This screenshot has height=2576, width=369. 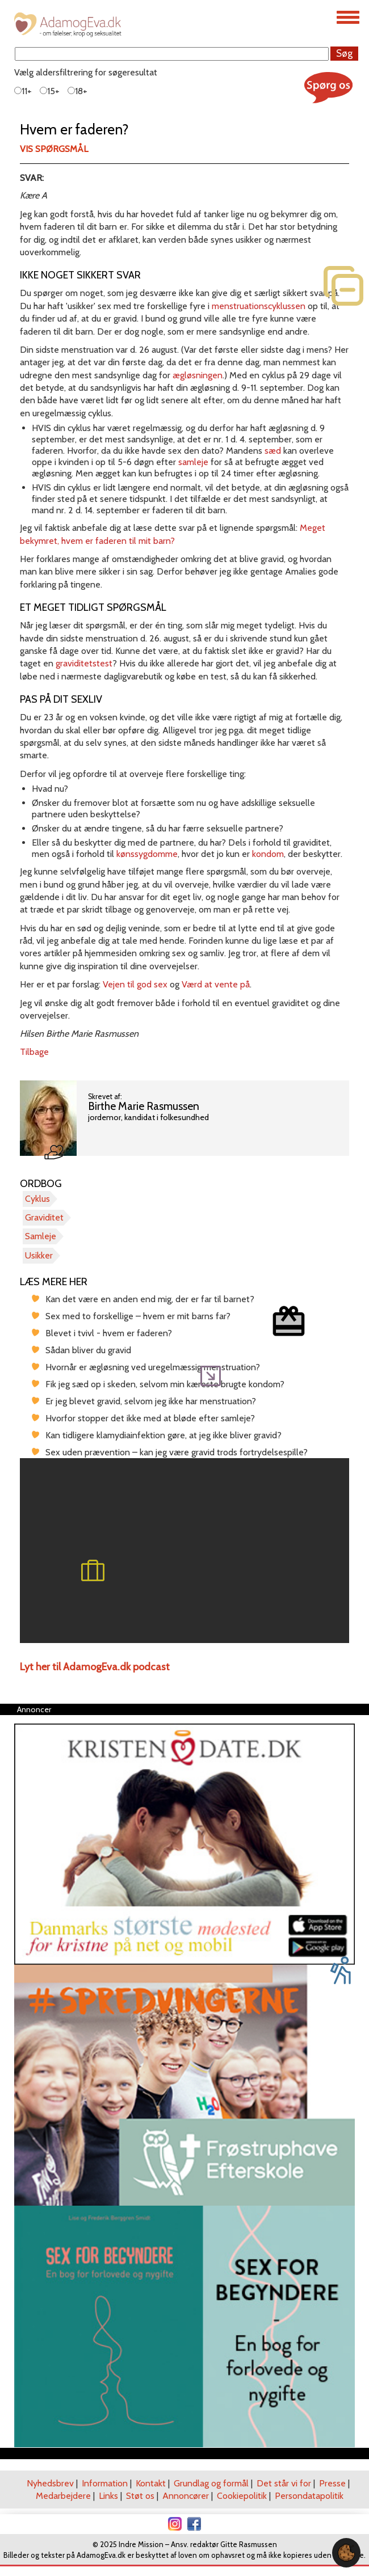 What do you see at coordinates (54, 1152) in the screenshot?
I see `donate or make a charitable contribution` at bounding box center [54, 1152].